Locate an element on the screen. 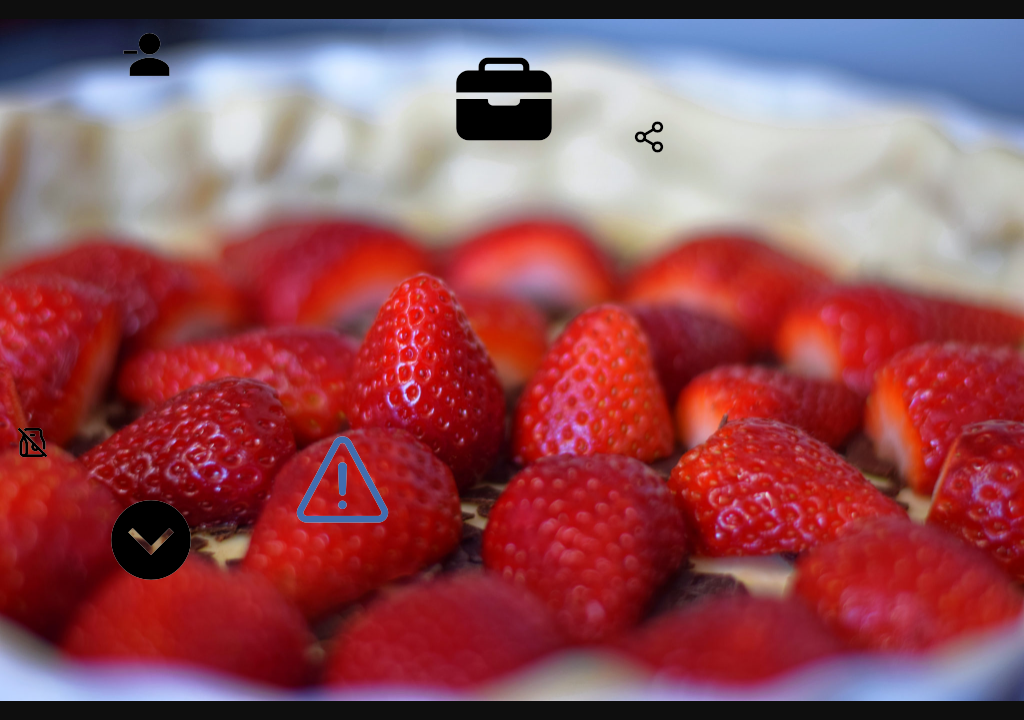 This screenshot has height=720, width=1024. item unavailable for takeout or delivery is located at coordinates (32, 442).